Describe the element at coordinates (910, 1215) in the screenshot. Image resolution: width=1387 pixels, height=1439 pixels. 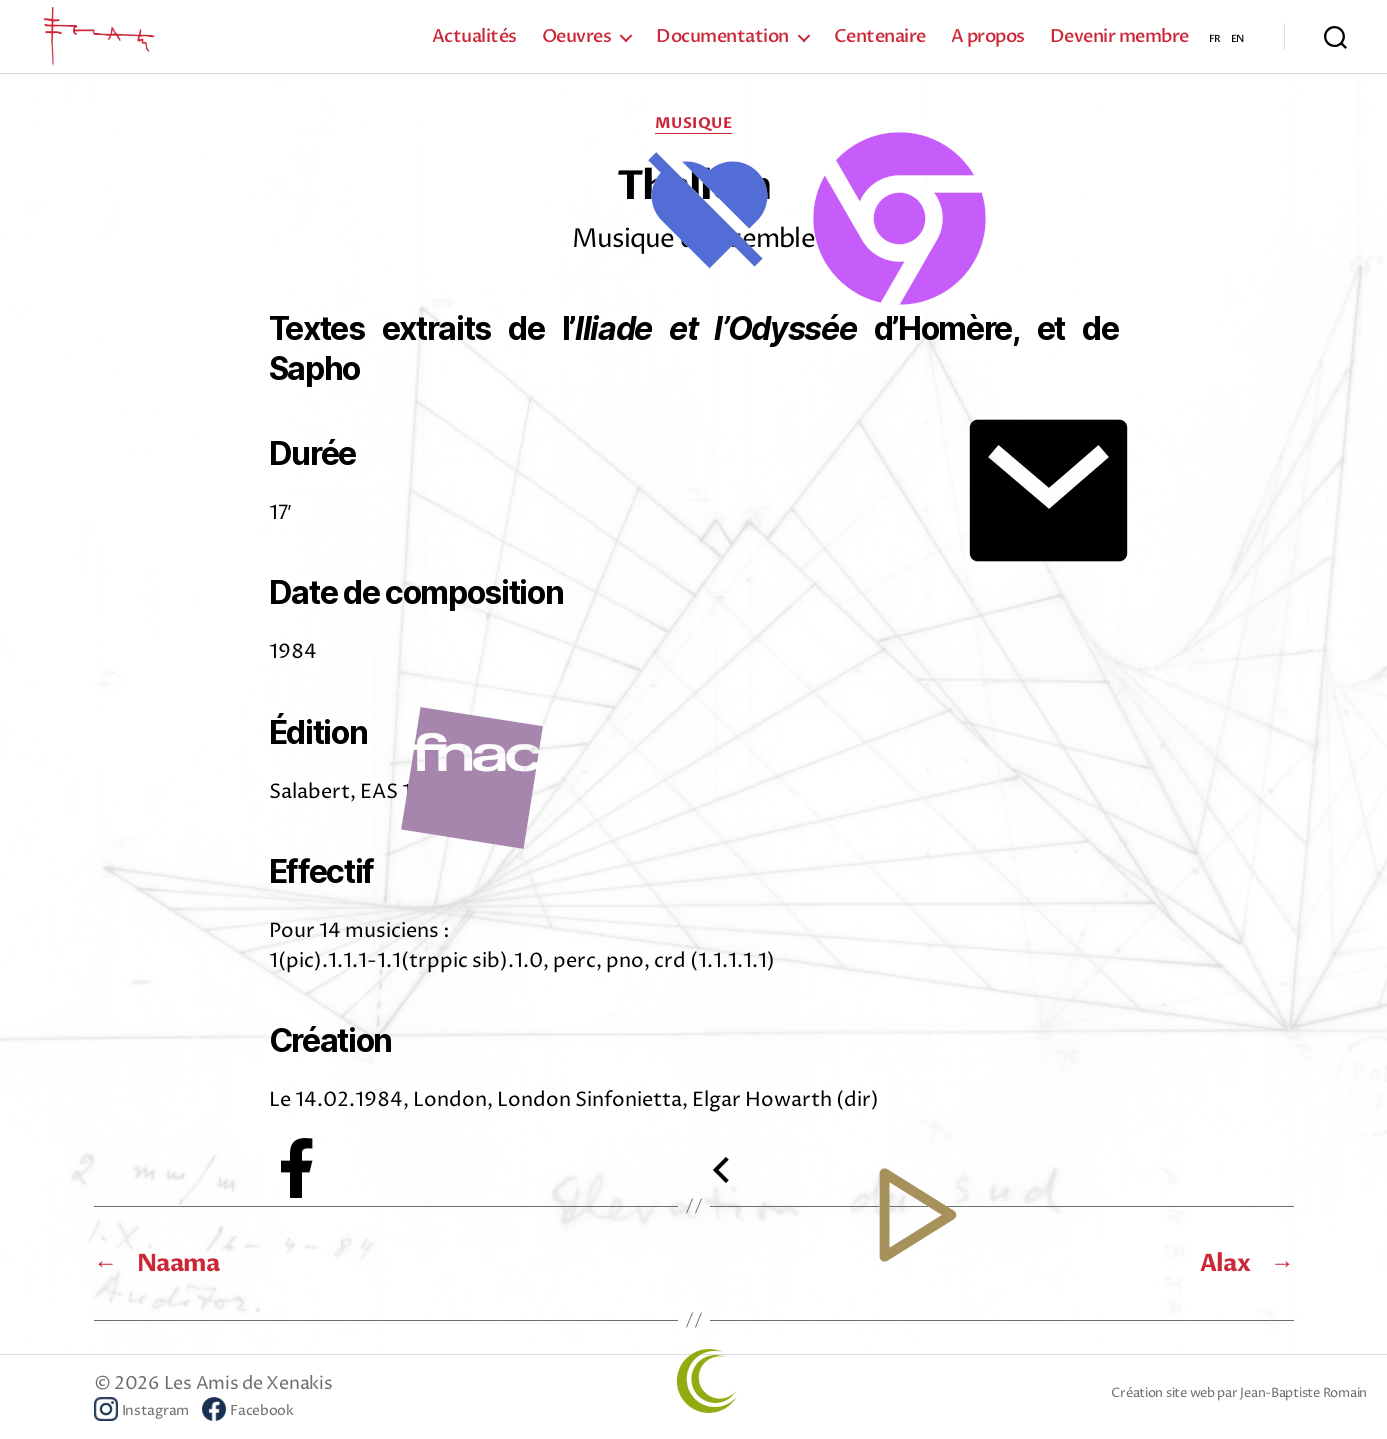
I see `play media content` at that location.